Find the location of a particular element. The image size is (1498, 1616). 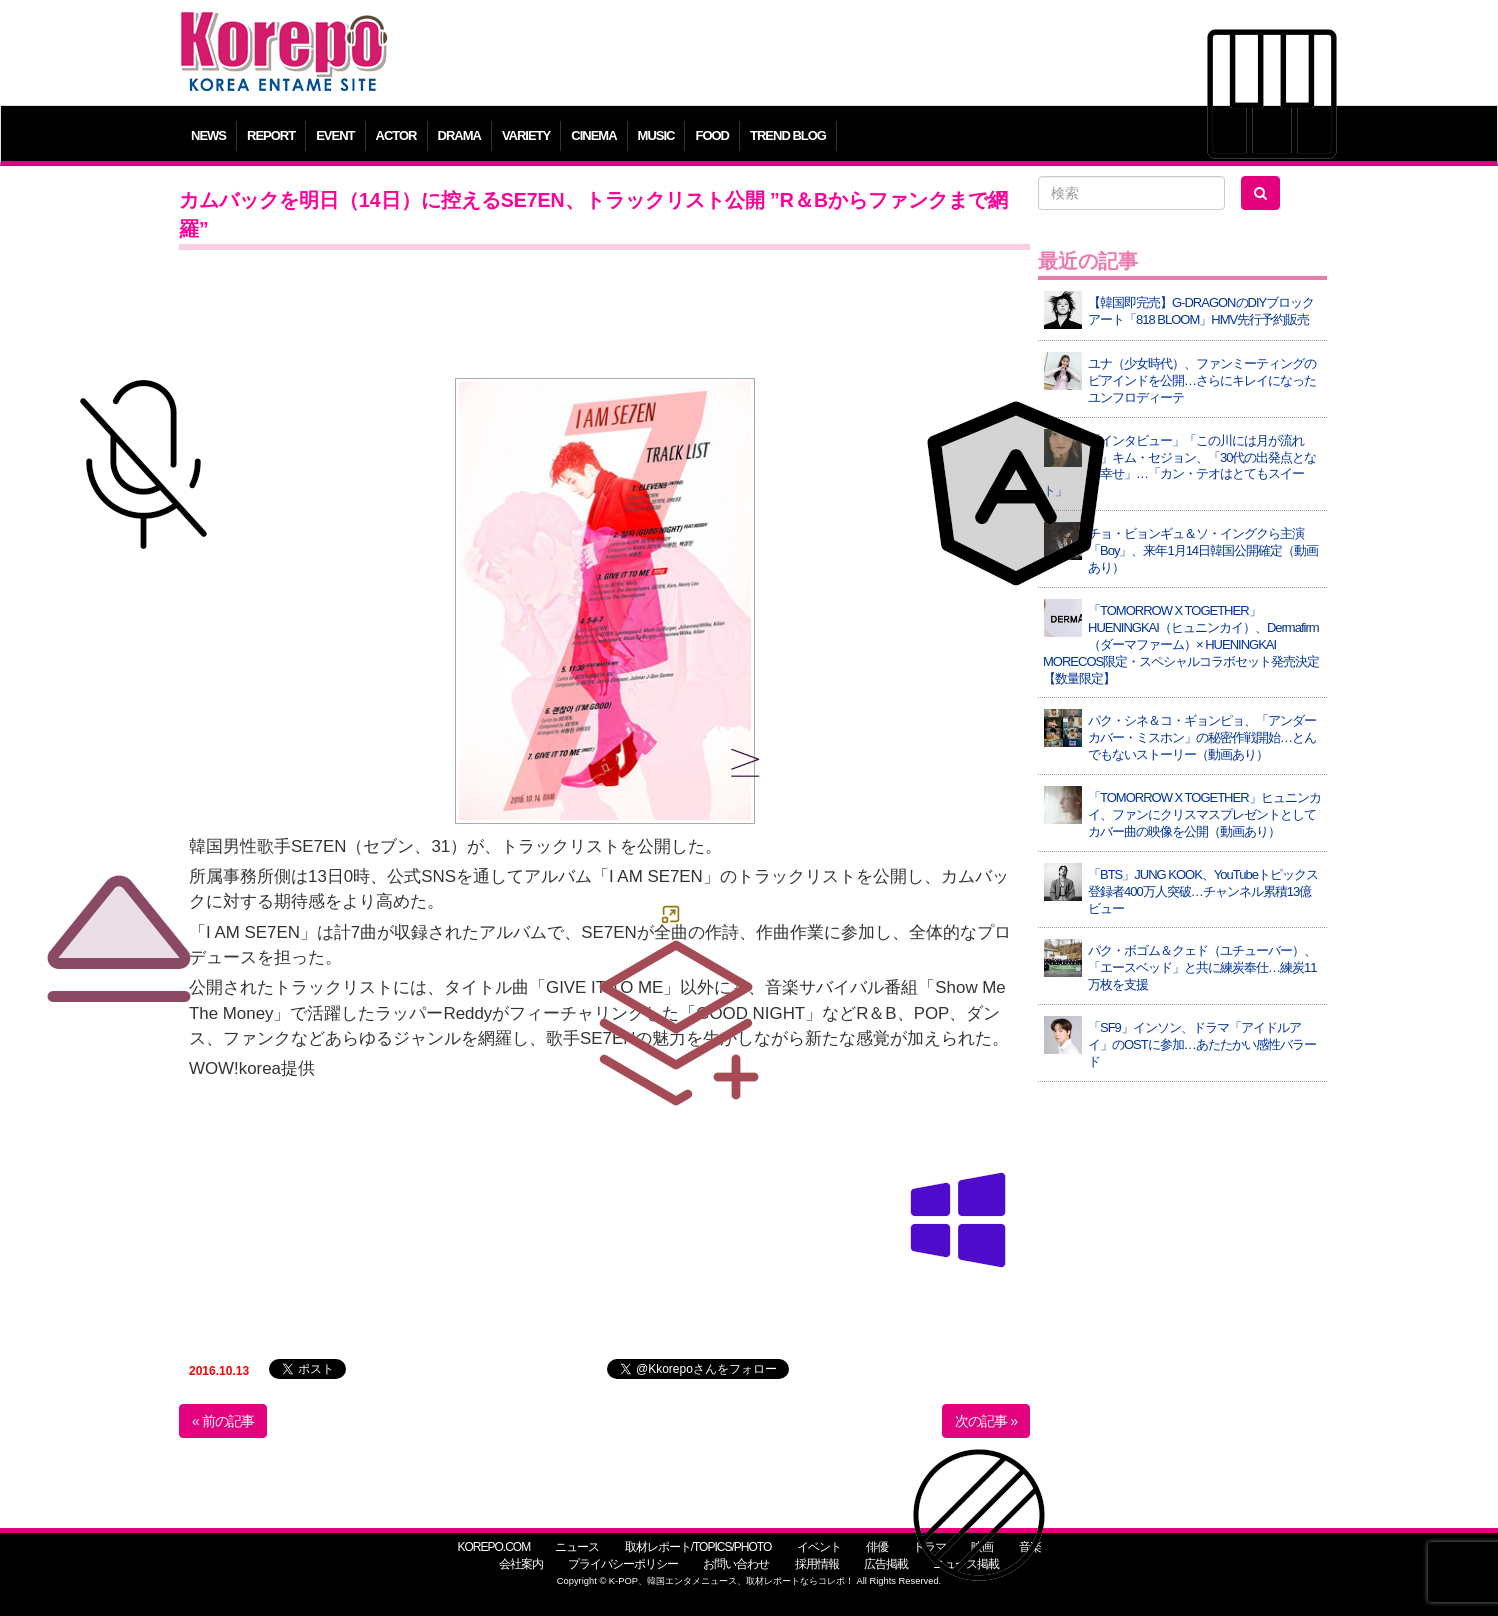

access boules or pétanque game is located at coordinates (979, 1515).